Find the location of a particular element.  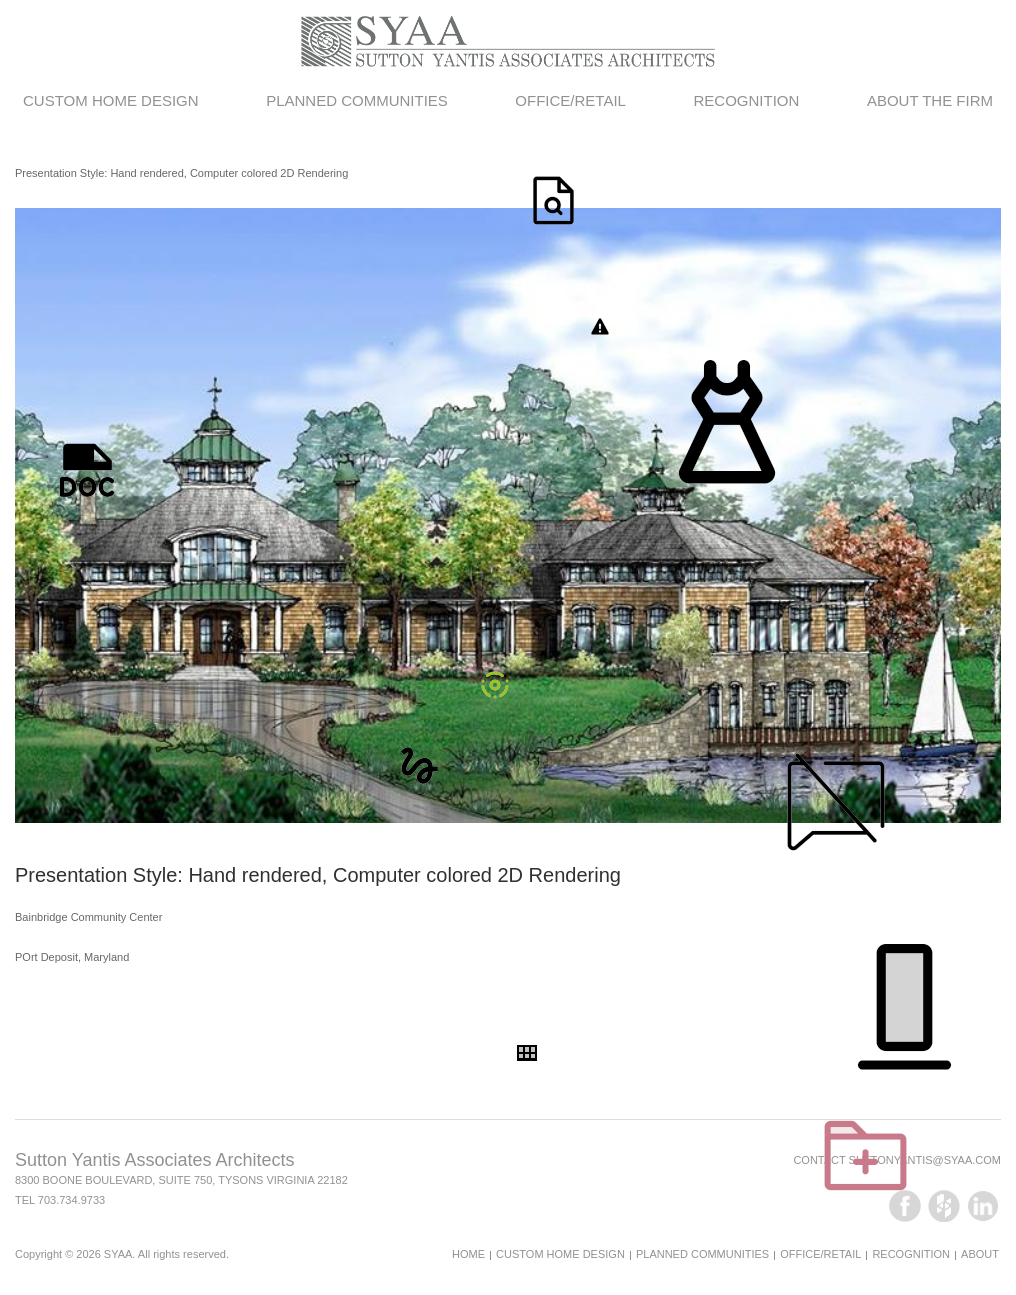

indicates a warning or caution state is located at coordinates (600, 327).